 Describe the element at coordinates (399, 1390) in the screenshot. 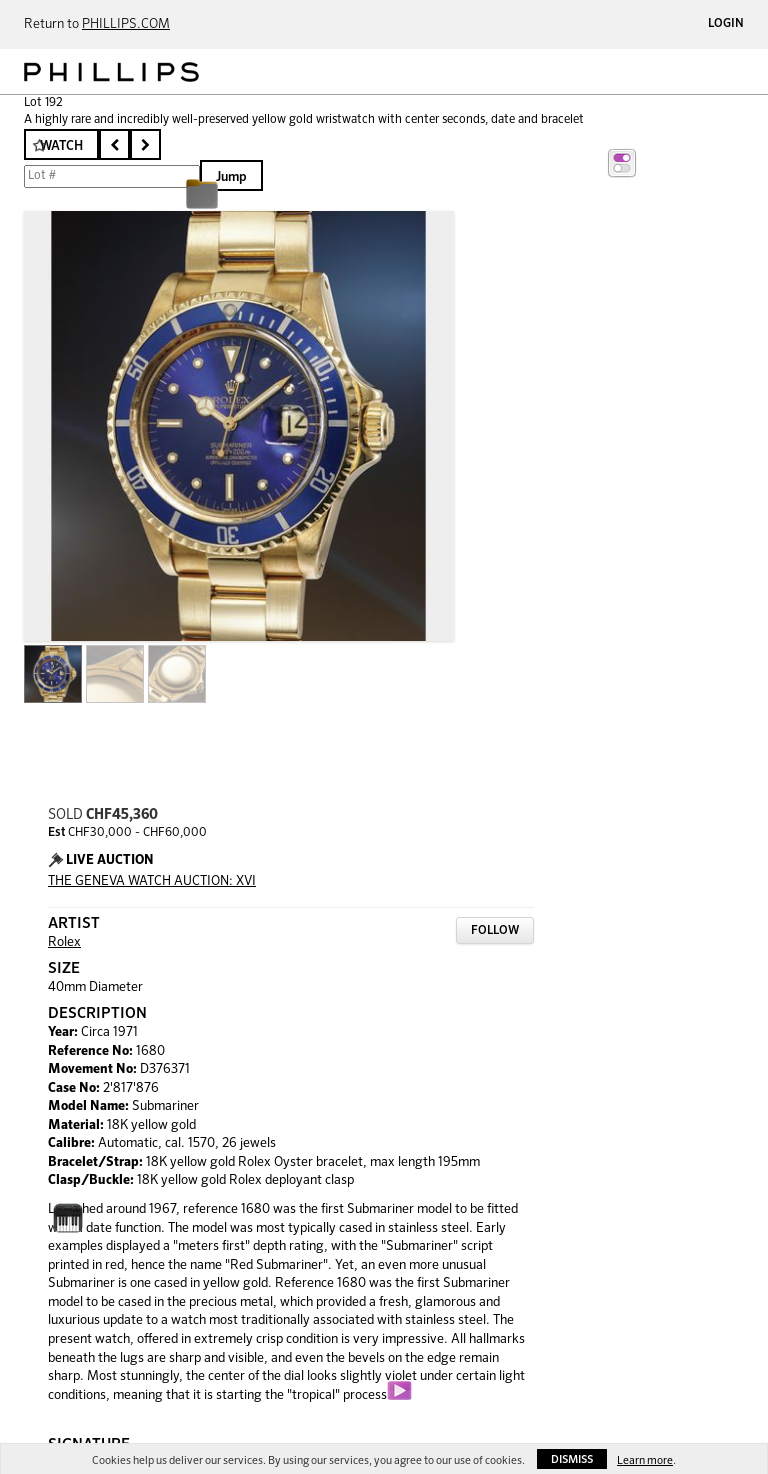

I see `open celluloid media player` at that location.